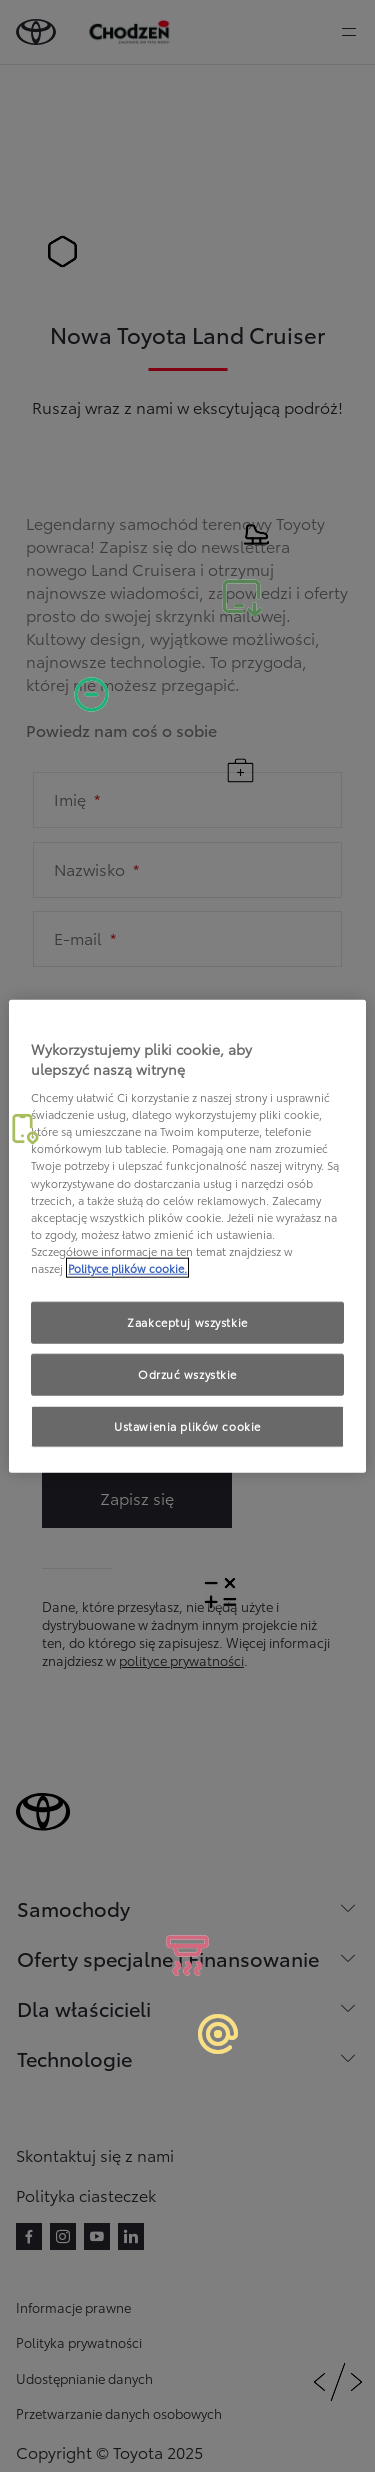  I want to click on select a hexagonal shape or polygon tool, so click(62, 251).